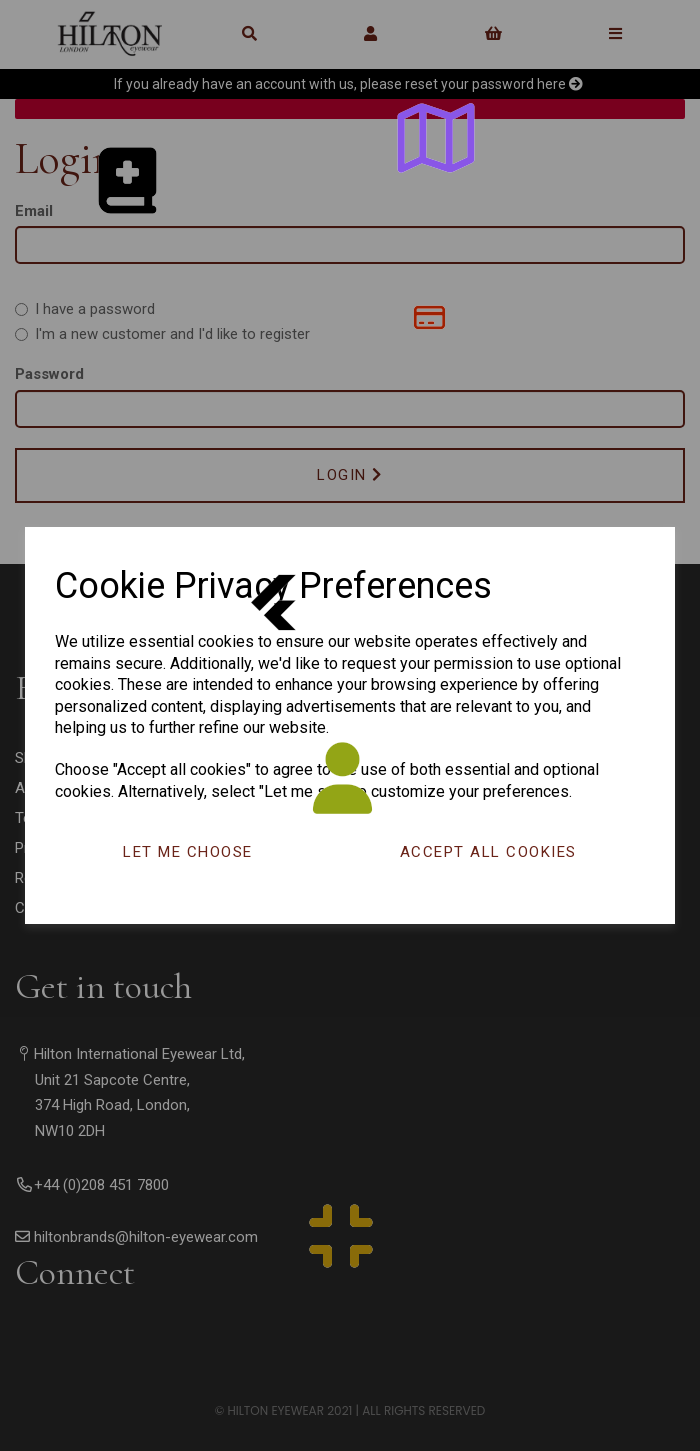 This screenshot has height=1451, width=700. Describe the element at coordinates (436, 138) in the screenshot. I see `view map or navigation` at that location.